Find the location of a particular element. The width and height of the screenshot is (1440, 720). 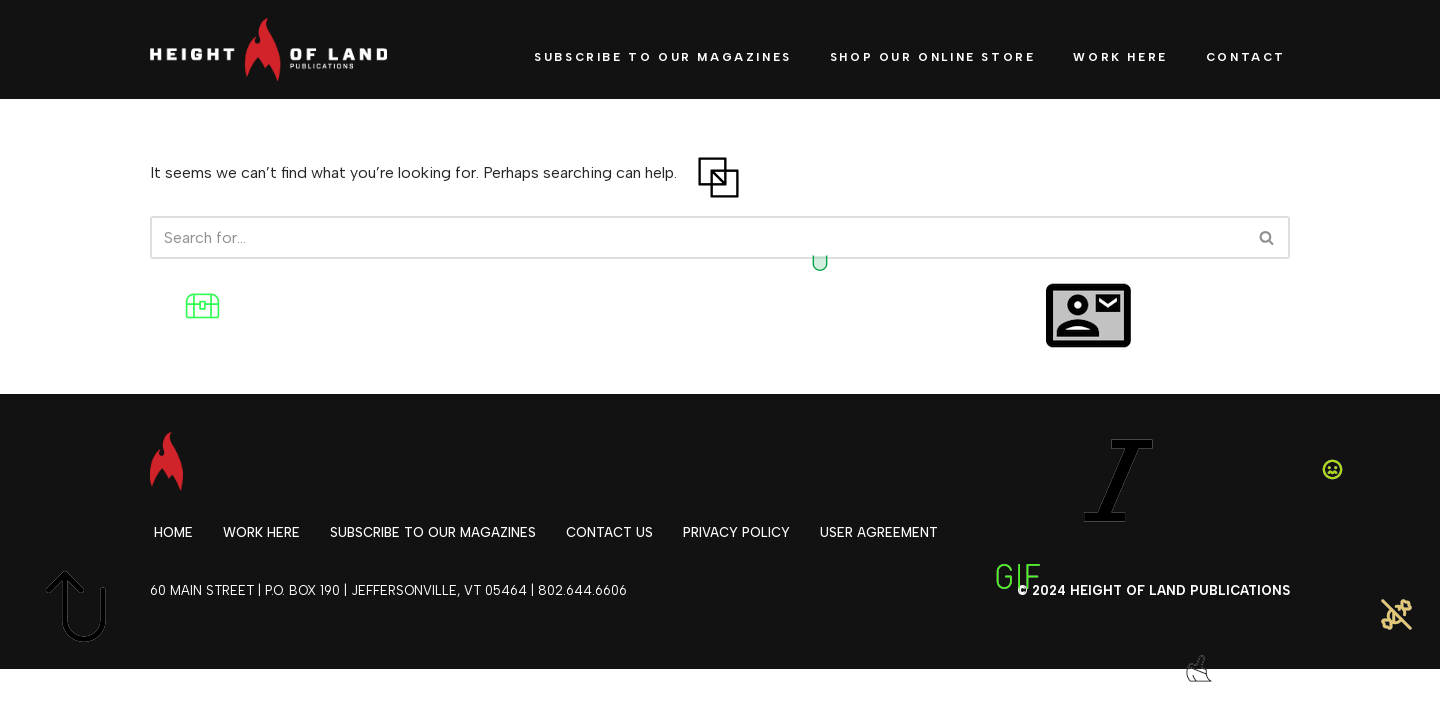

indicates anxious or nervous status is located at coordinates (1332, 469).